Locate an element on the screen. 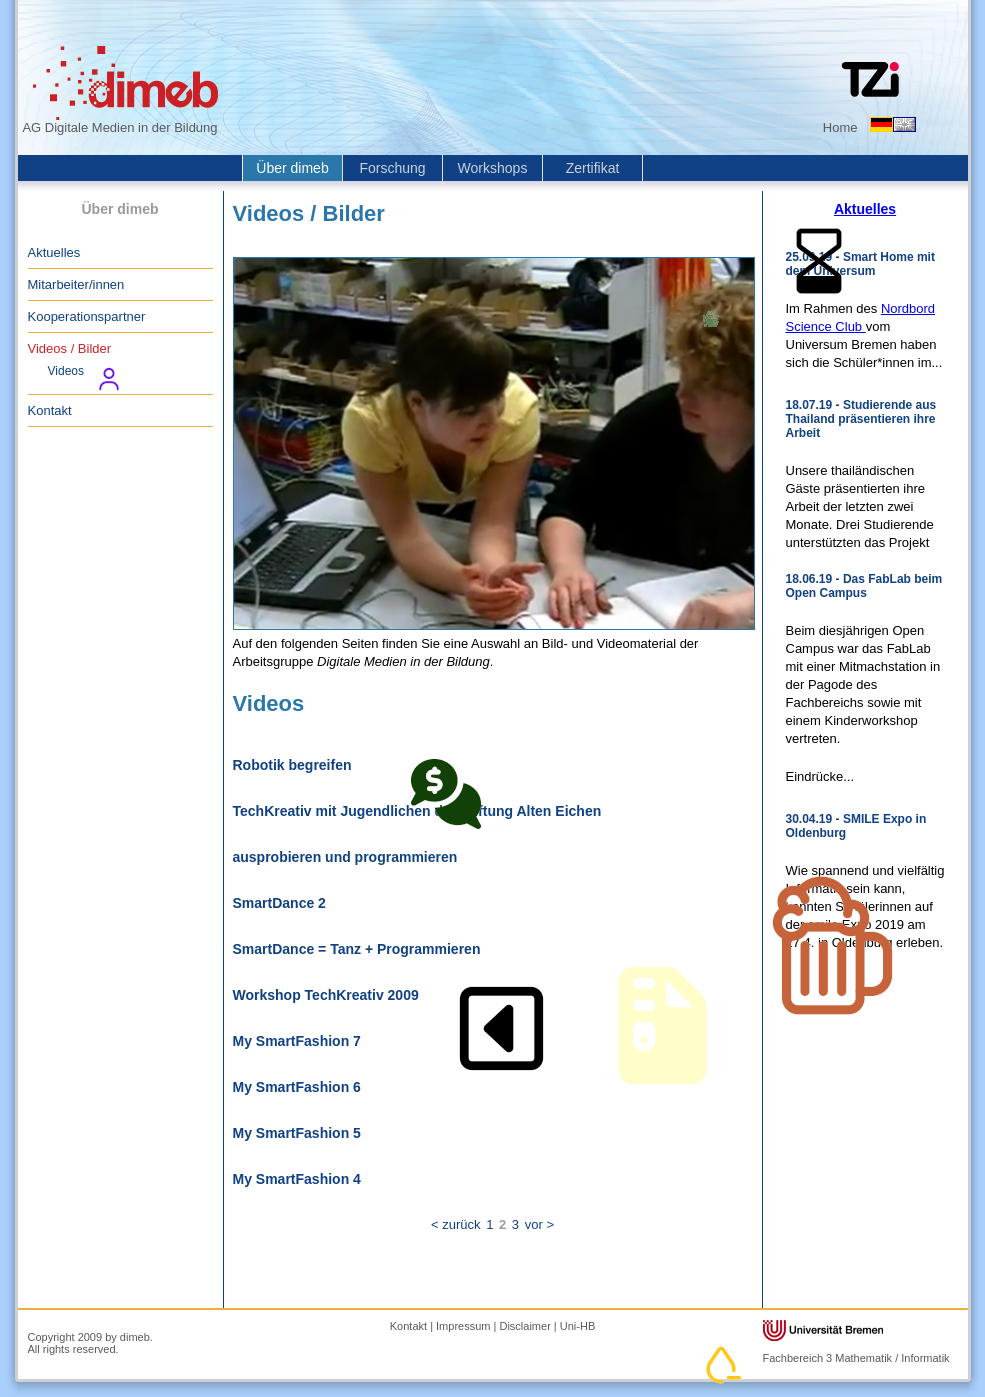  view user profile is located at coordinates (109, 379).